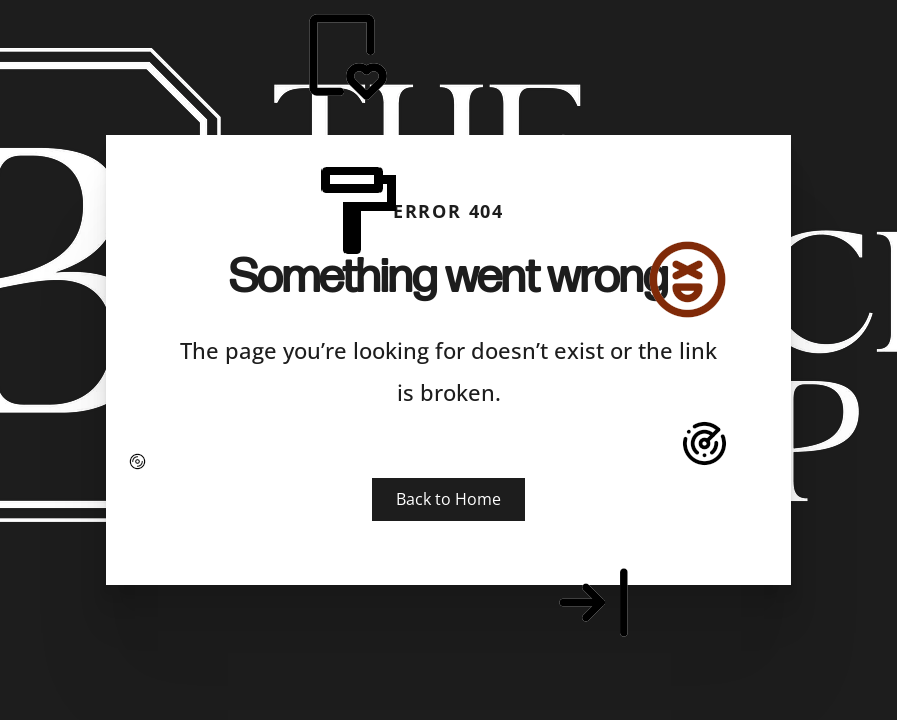  What do you see at coordinates (593, 602) in the screenshot?
I see `collapse sidebar or panel to the right` at bounding box center [593, 602].